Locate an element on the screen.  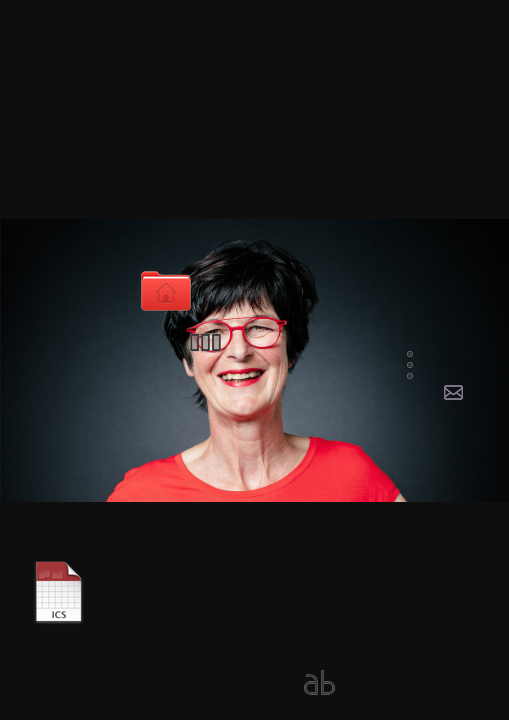
access your home folder is located at coordinates (166, 291).